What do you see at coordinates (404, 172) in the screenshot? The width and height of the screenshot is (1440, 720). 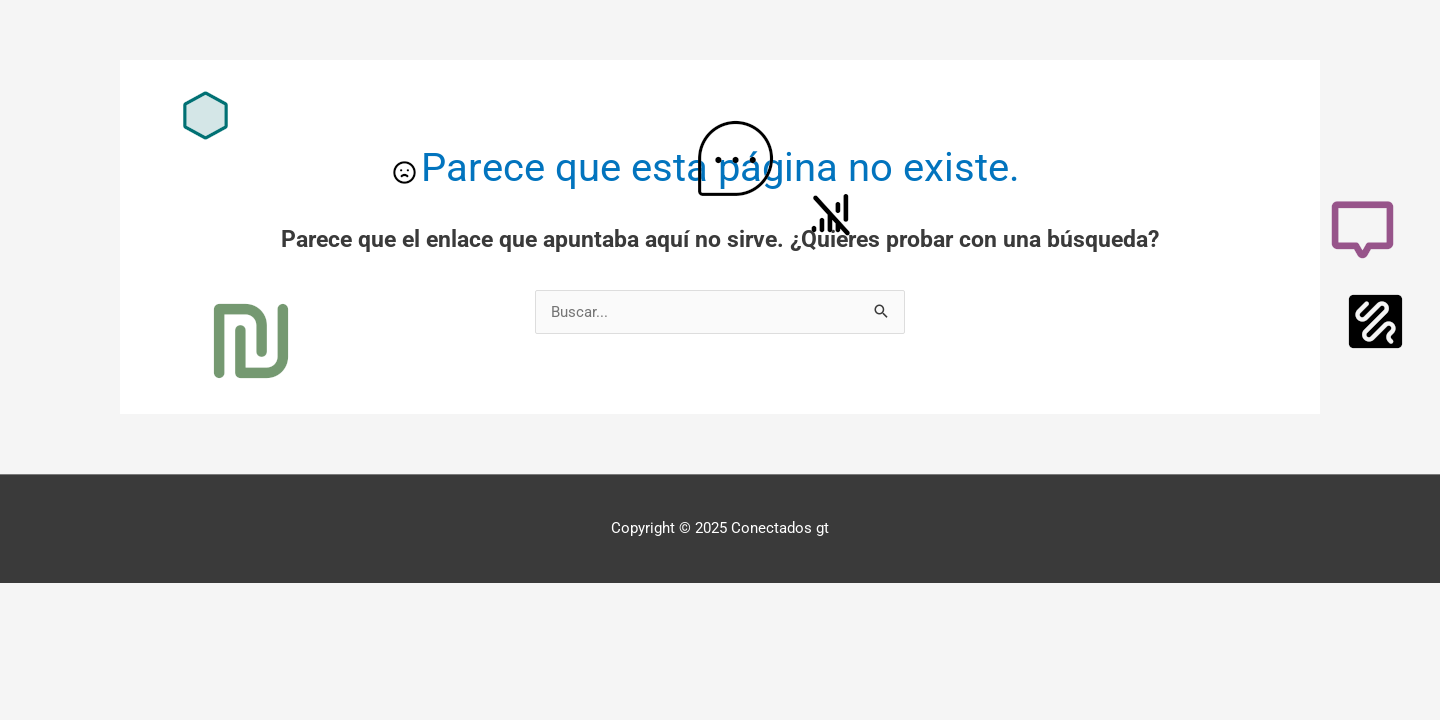 I see `indicate a negative mood or feeling` at bounding box center [404, 172].